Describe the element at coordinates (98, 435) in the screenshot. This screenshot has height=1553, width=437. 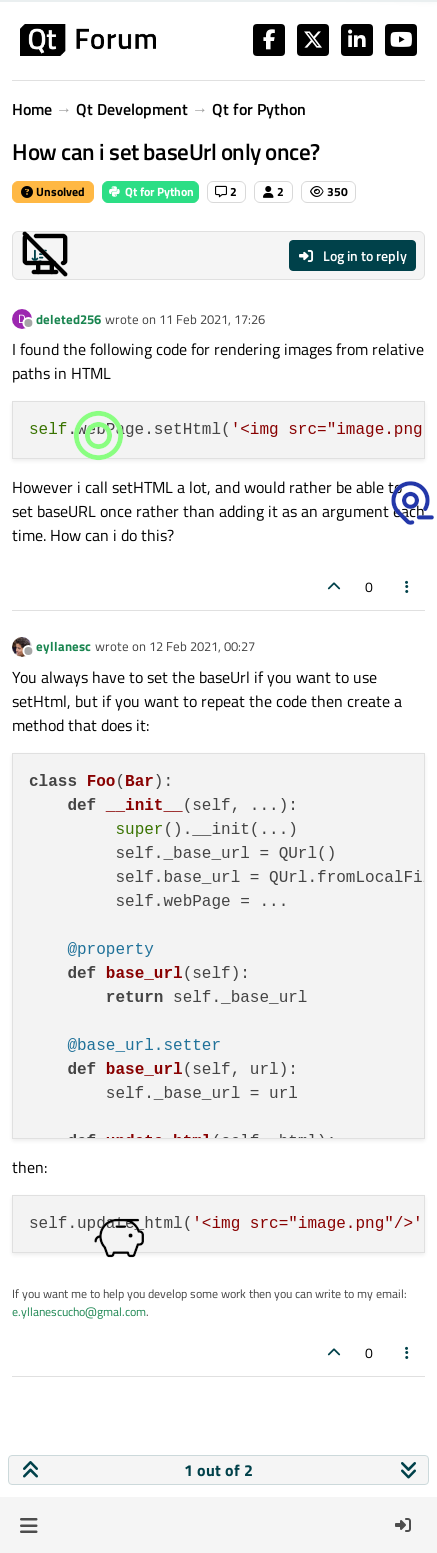
I see `playstation circle button icon` at that location.